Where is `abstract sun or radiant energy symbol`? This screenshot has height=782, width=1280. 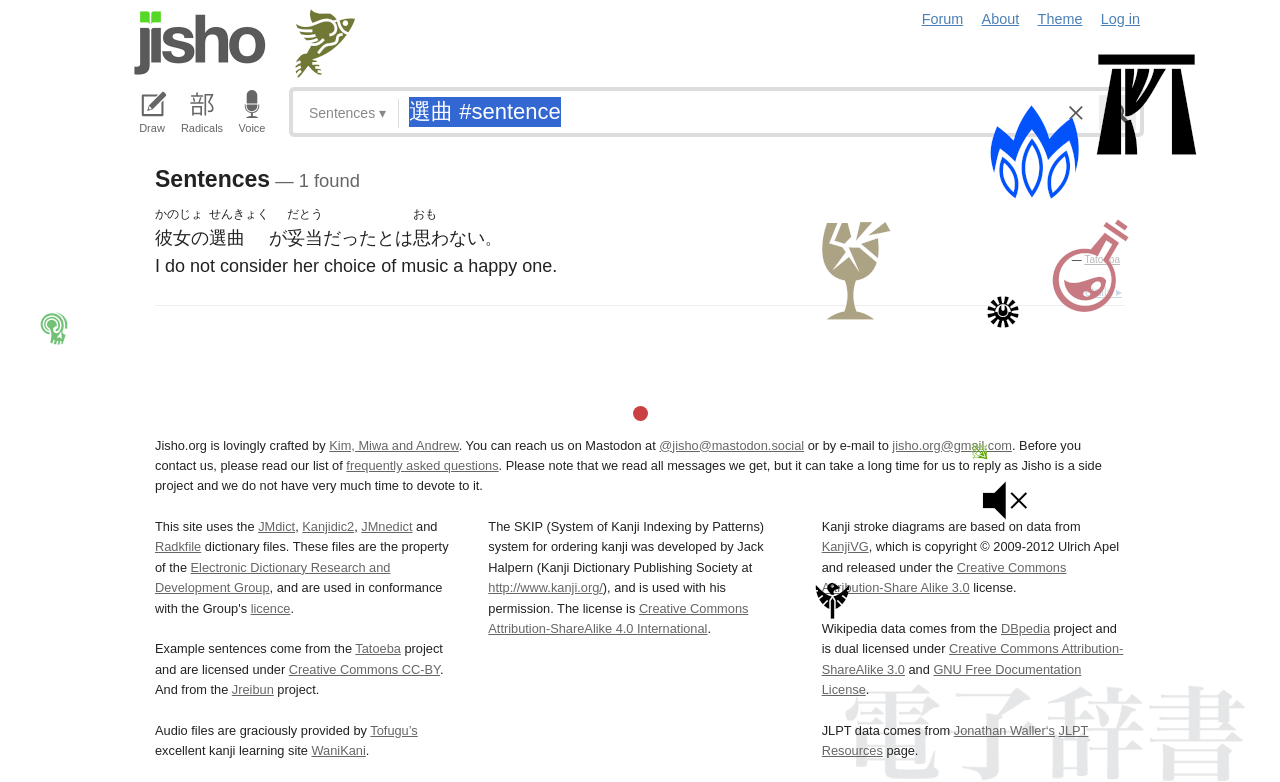 abstract sun or radiant energy symbol is located at coordinates (1003, 312).